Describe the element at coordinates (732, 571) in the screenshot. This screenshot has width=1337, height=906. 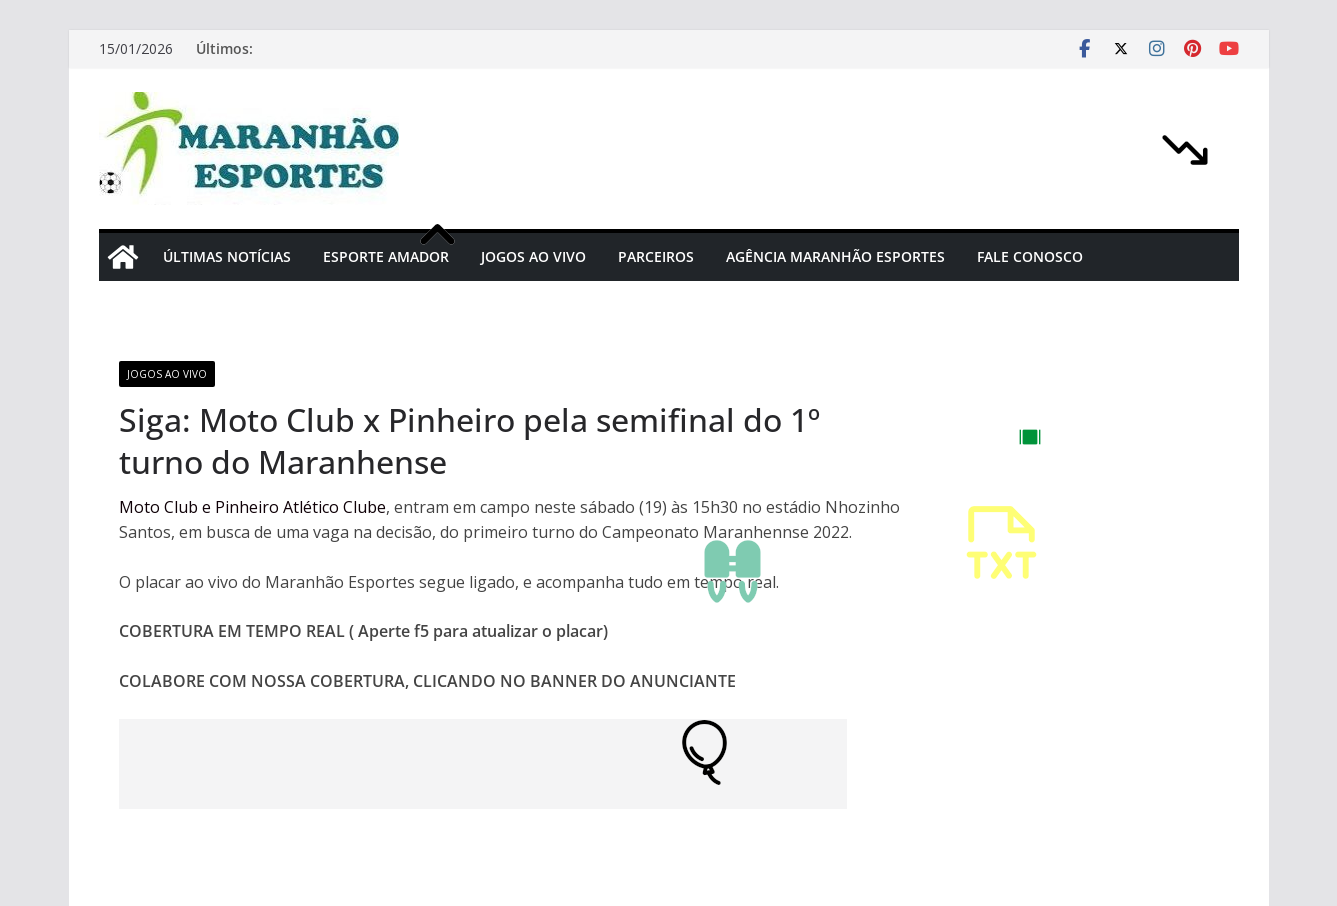
I see `activate boost or turbo mode` at that location.